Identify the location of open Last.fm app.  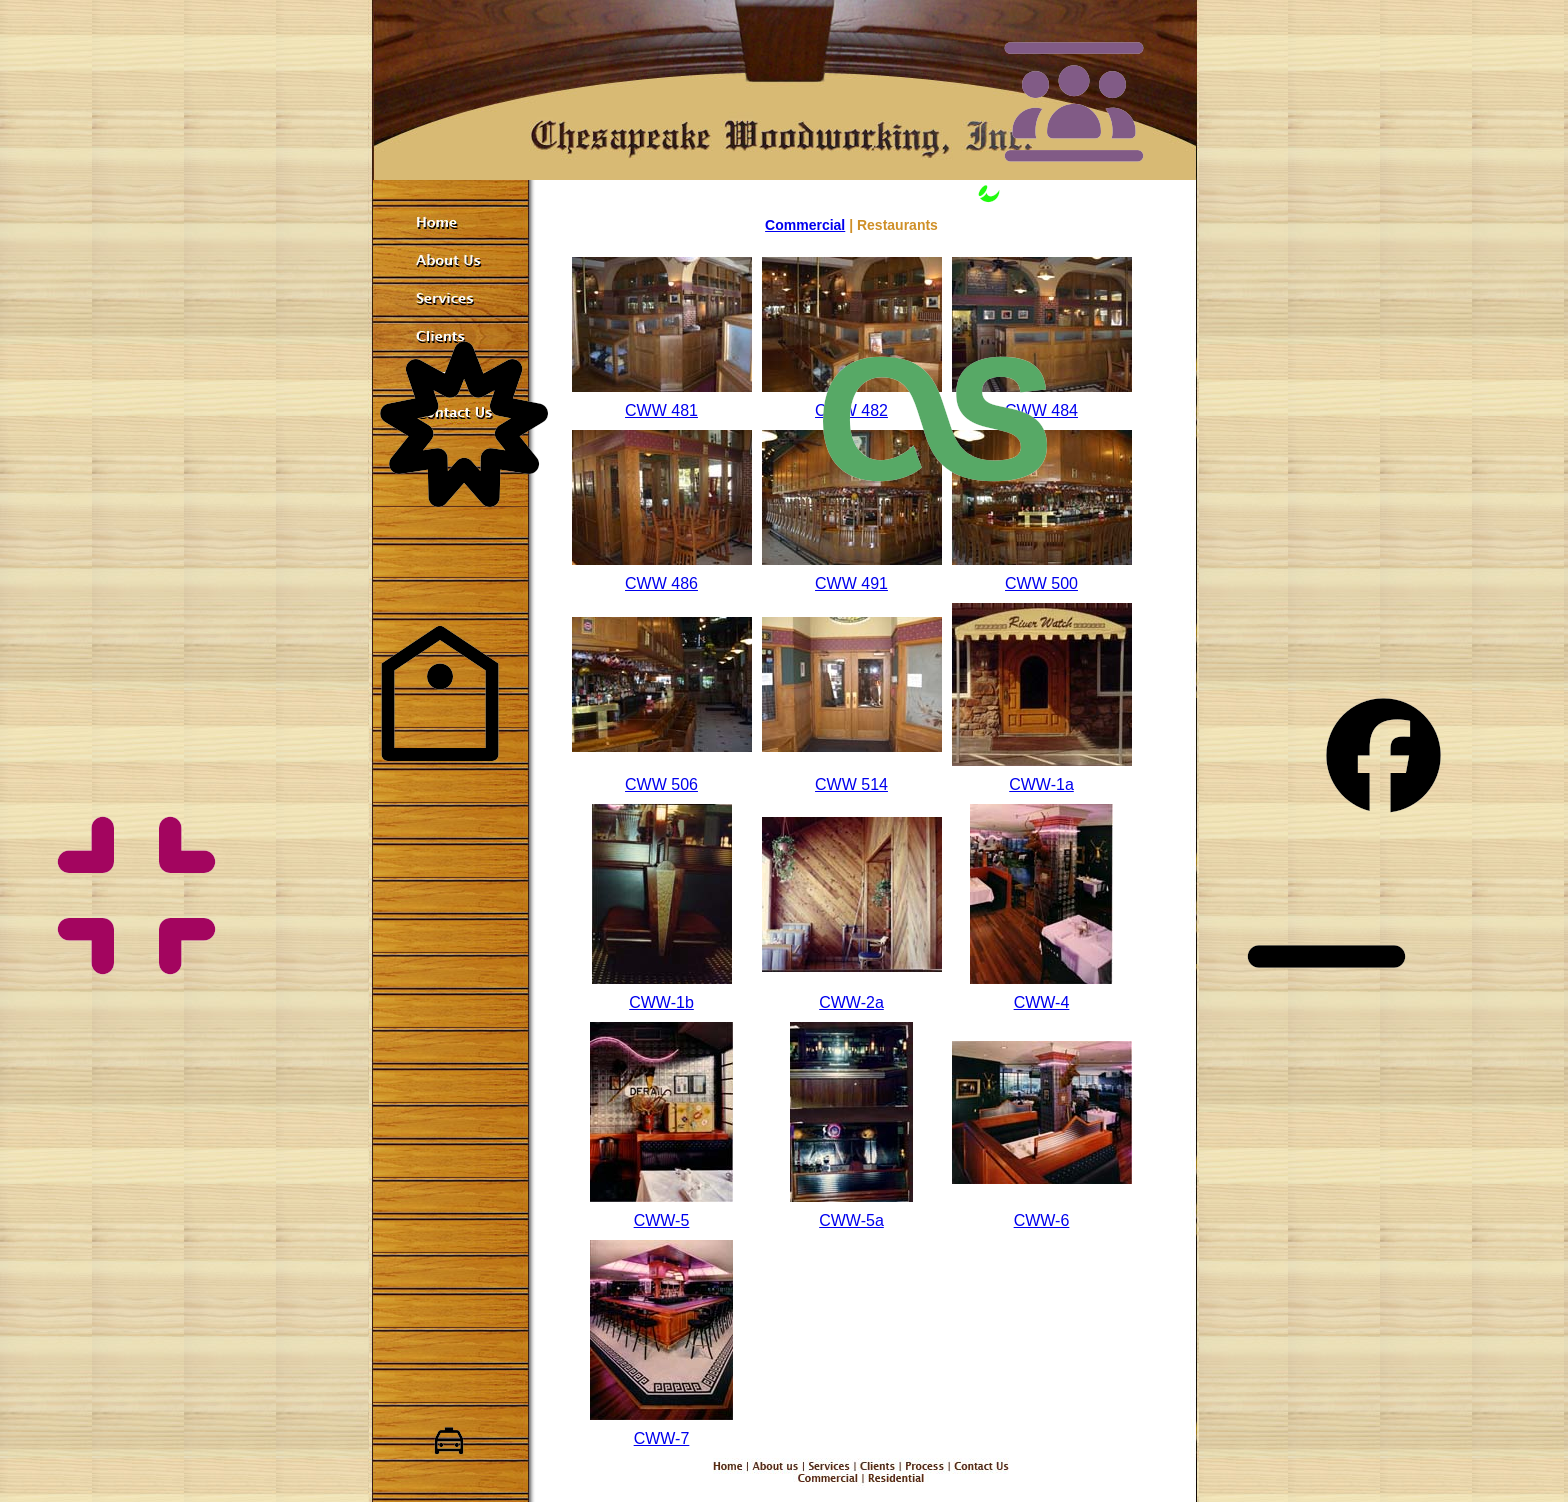
(935, 419).